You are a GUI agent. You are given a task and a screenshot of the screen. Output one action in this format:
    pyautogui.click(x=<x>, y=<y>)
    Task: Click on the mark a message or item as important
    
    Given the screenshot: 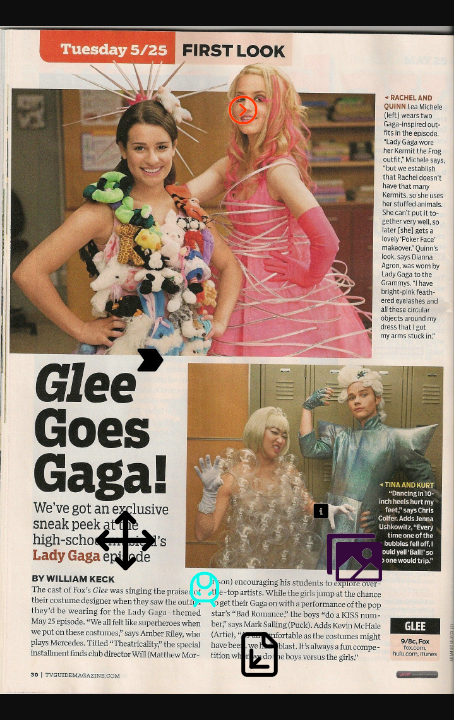 What is the action you would take?
    pyautogui.click(x=149, y=360)
    